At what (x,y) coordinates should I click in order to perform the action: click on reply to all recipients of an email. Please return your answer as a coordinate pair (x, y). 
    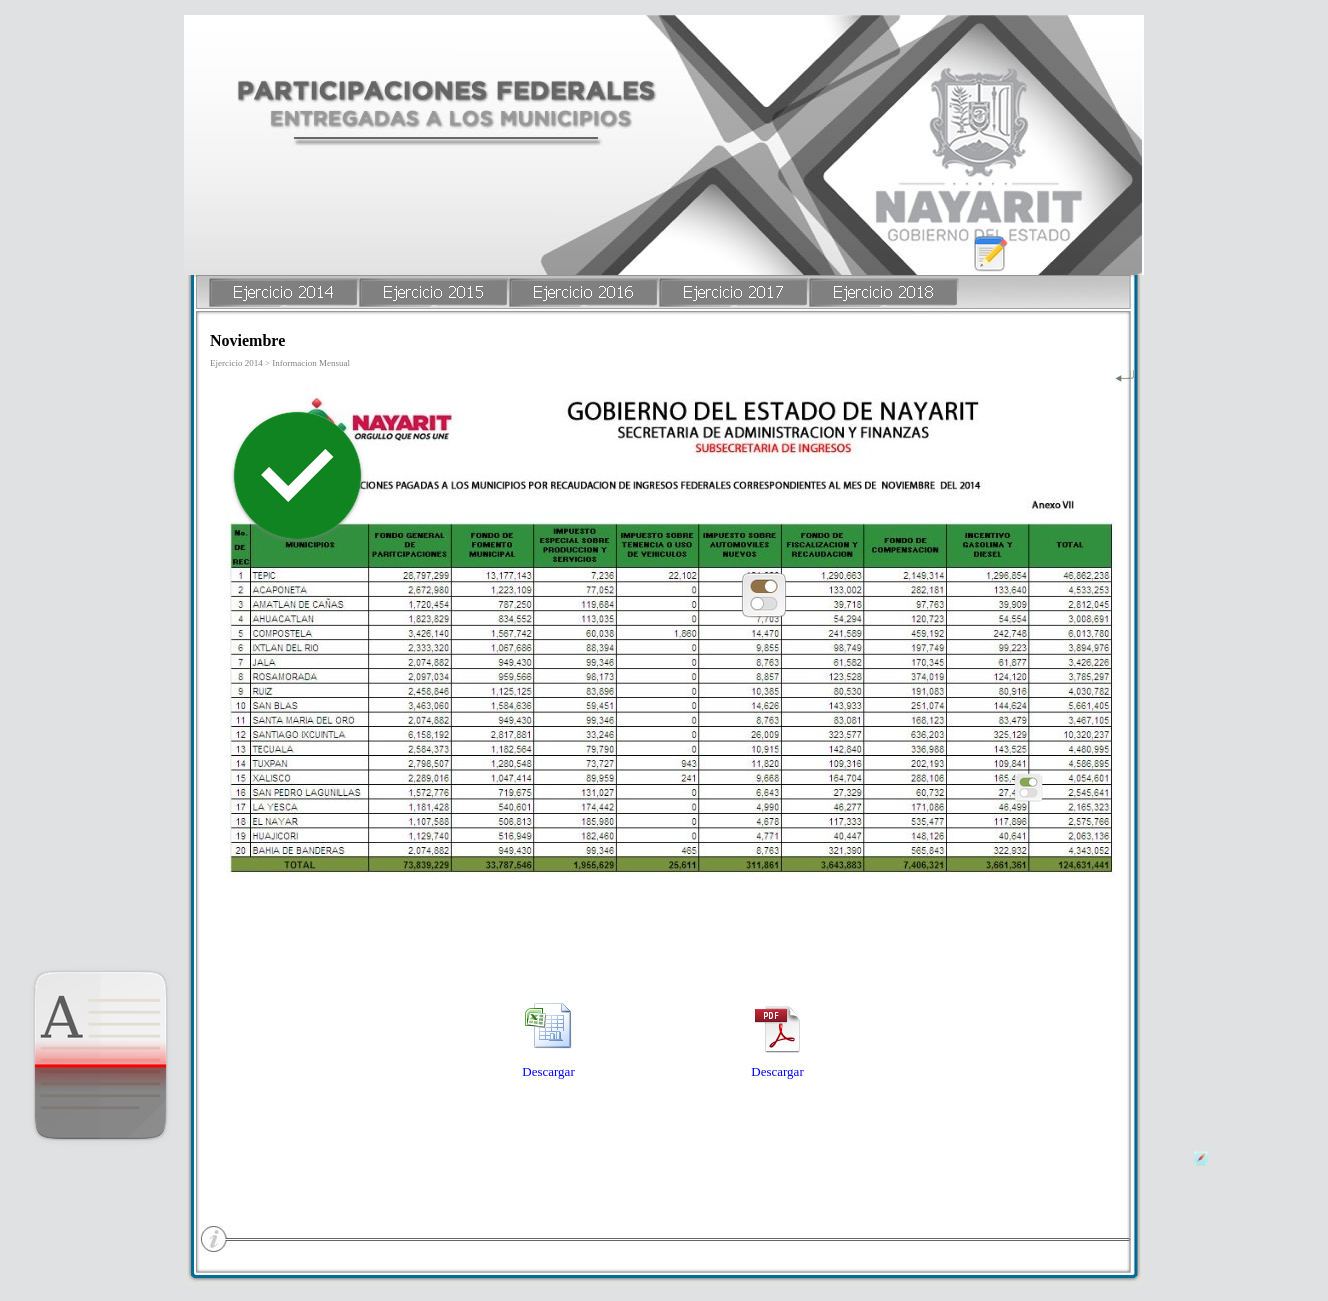
    Looking at the image, I should click on (1124, 374).